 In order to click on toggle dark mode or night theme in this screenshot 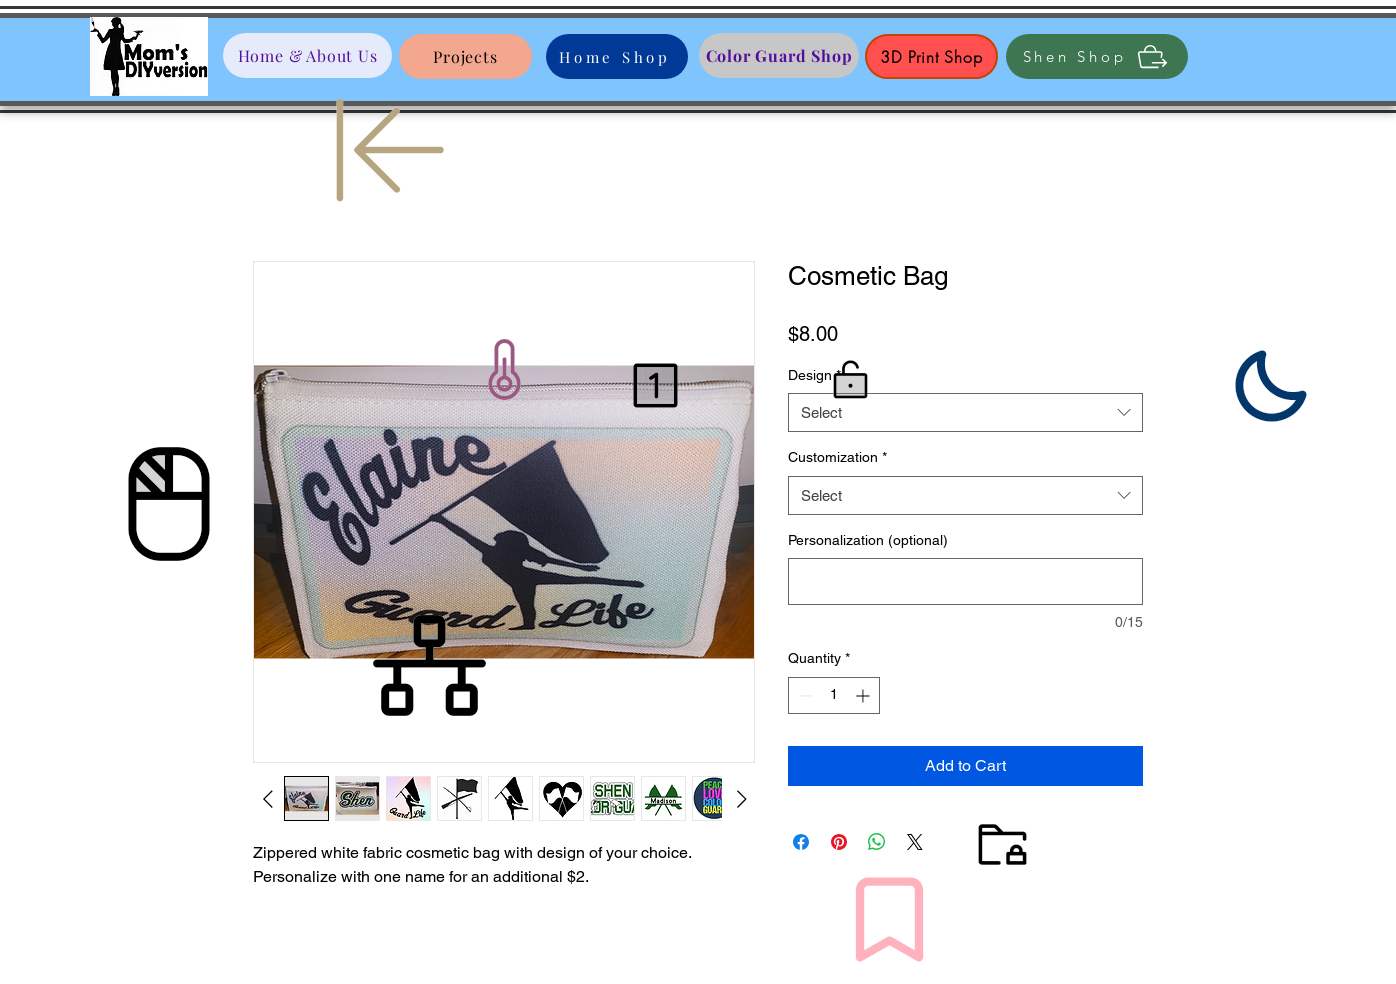, I will do `click(1269, 388)`.